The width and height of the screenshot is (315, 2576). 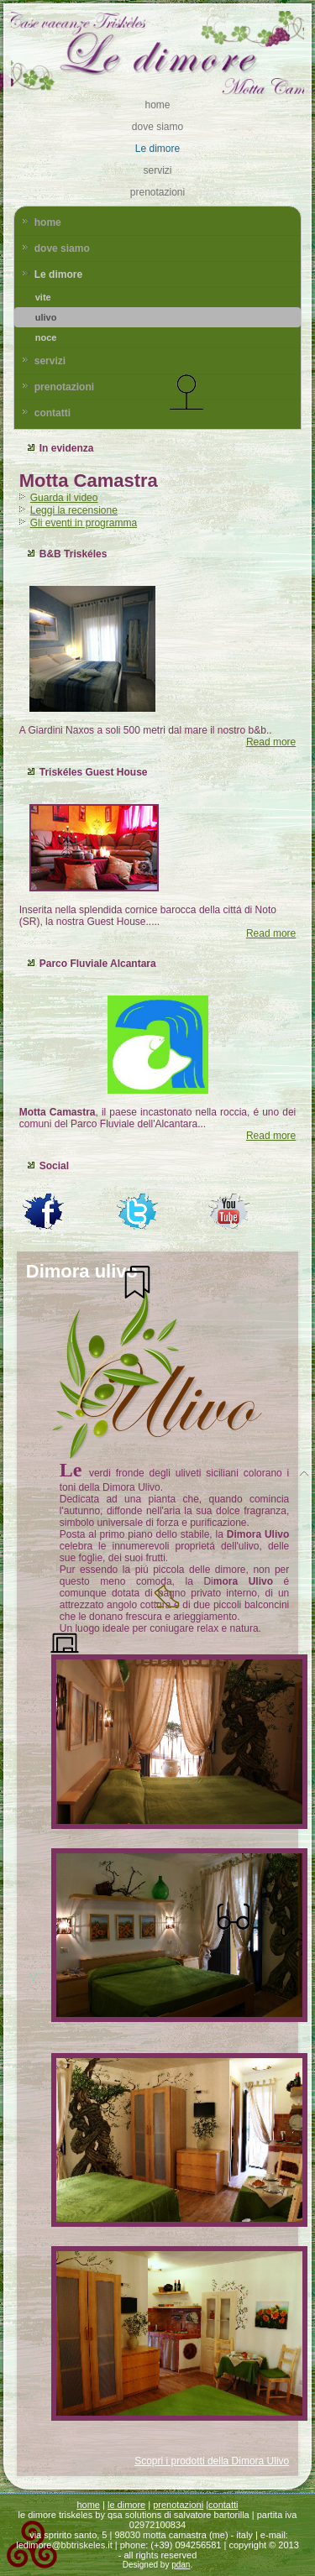 I want to click on mark a location on the map, so click(x=186, y=393).